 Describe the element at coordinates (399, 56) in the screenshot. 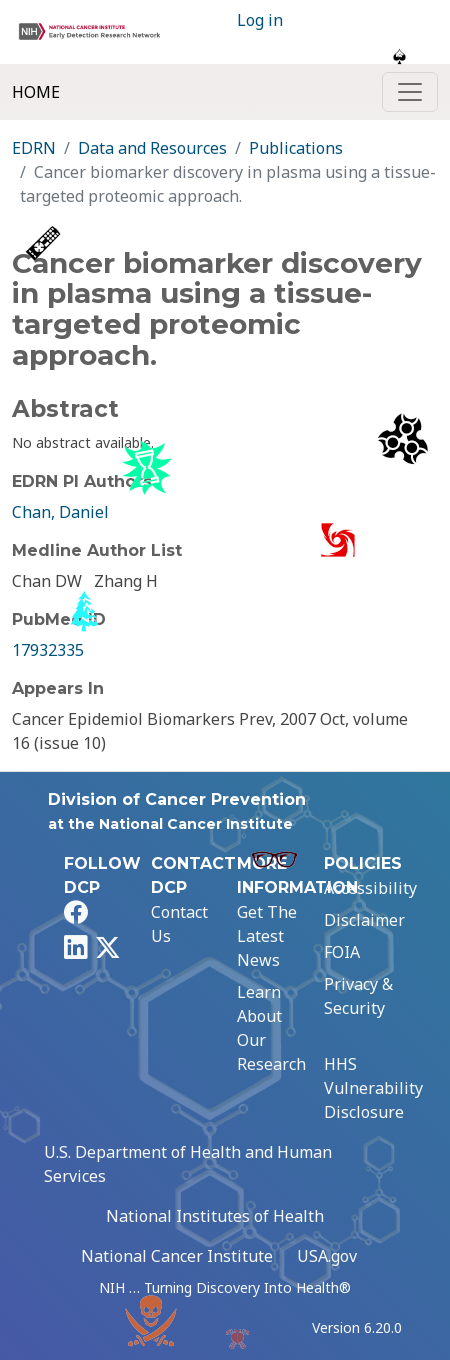

I see `indicates a hot streak or winning hand in a card game` at that location.